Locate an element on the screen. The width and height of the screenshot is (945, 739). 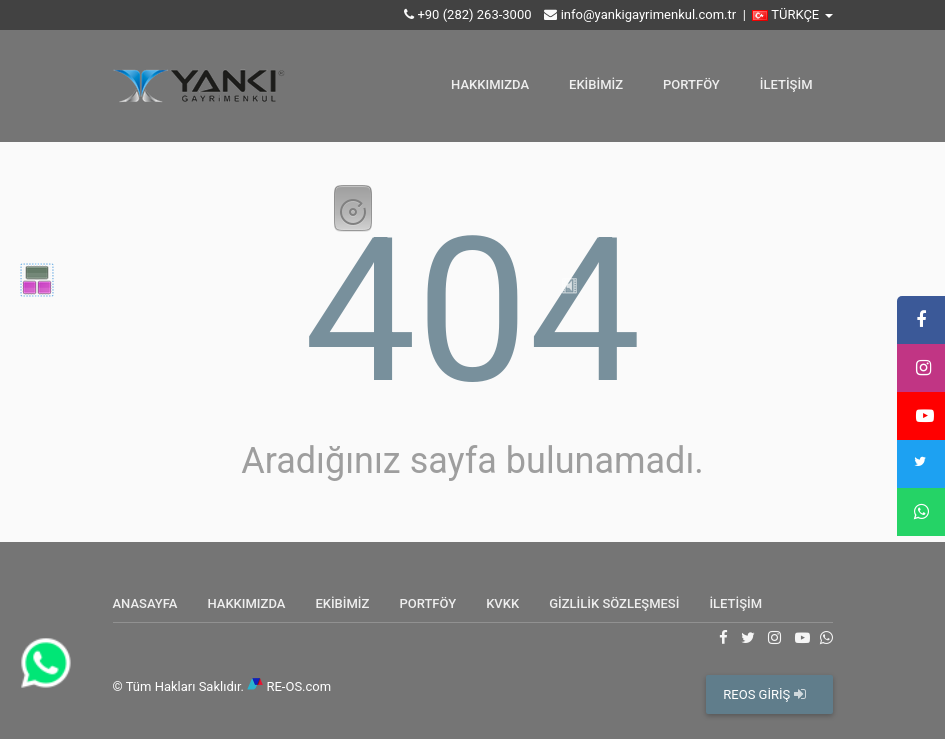
access hard drive storage is located at coordinates (353, 208).